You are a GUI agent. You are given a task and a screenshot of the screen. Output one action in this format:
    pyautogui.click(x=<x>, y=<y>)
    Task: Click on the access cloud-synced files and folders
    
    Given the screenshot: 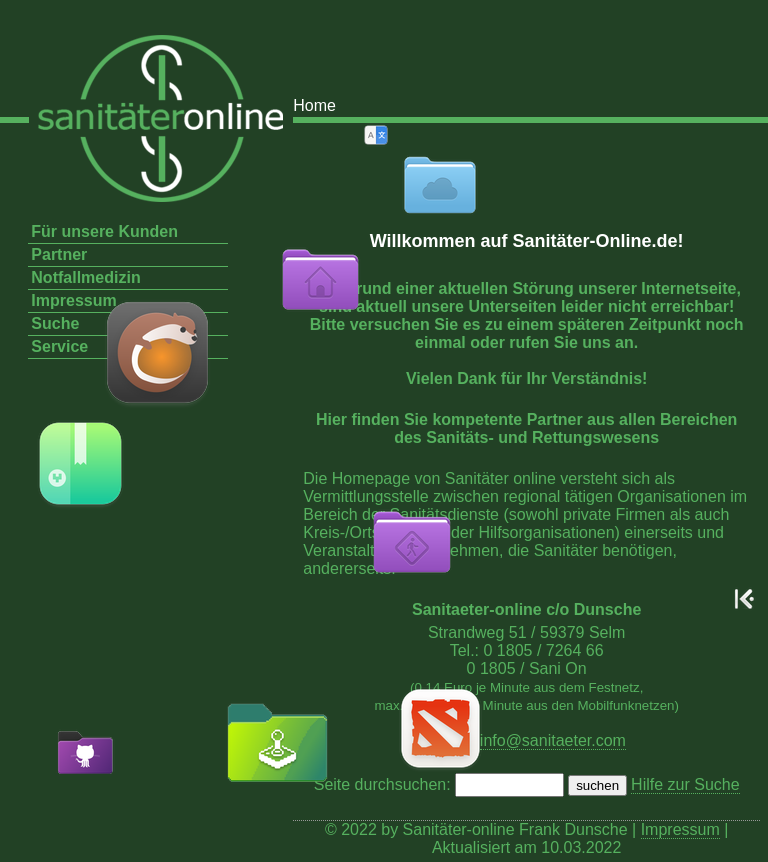 What is the action you would take?
    pyautogui.click(x=440, y=185)
    